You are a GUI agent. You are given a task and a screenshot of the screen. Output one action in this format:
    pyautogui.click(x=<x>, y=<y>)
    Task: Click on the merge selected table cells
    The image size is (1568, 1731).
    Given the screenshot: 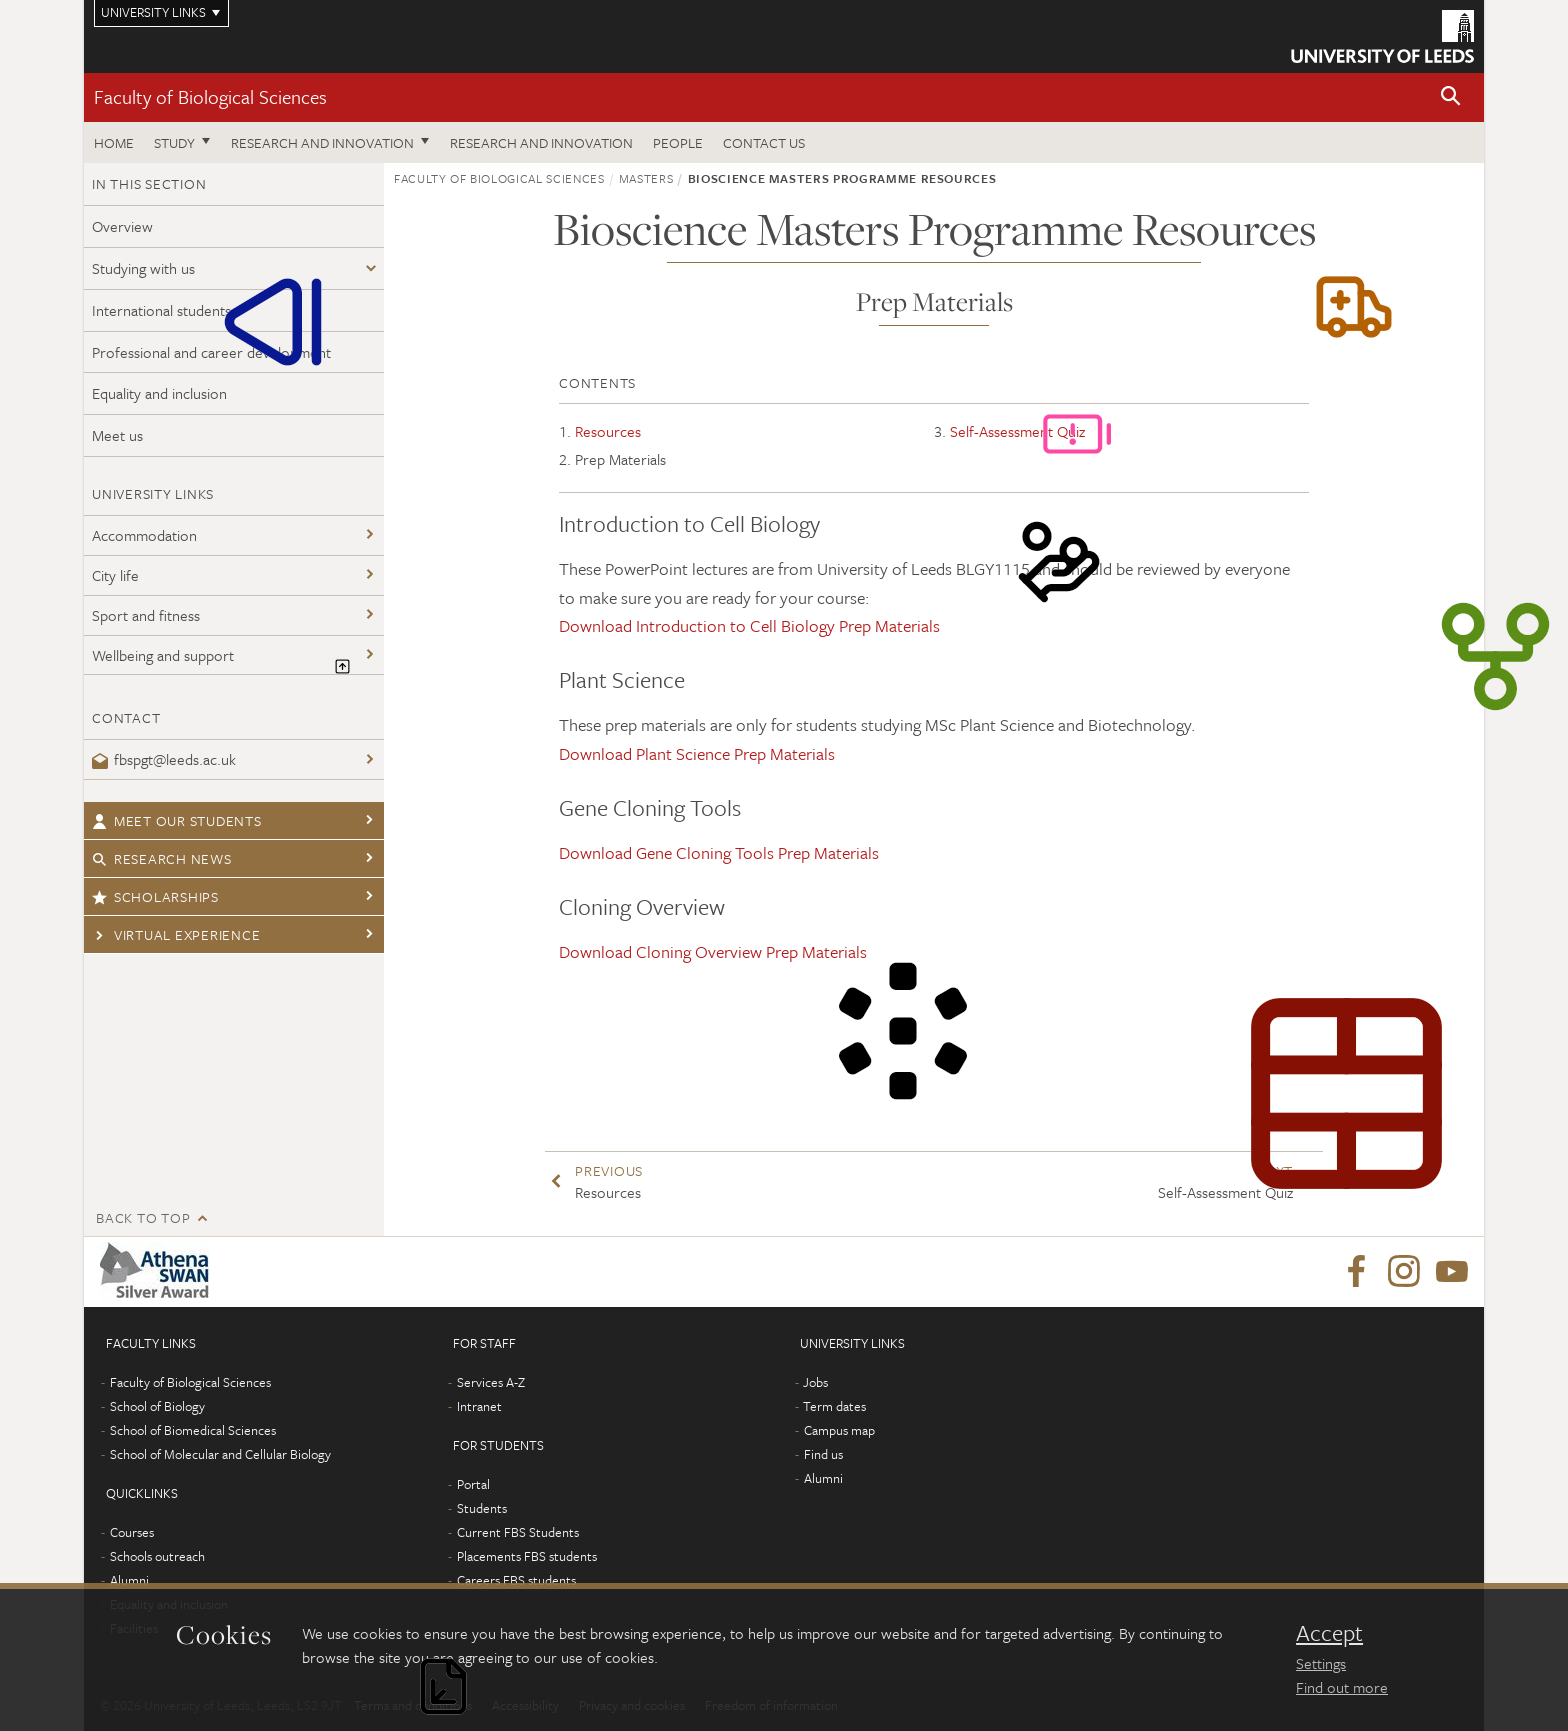 What is the action you would take?
    pyautogui.click(x=1346, y=1093)
    